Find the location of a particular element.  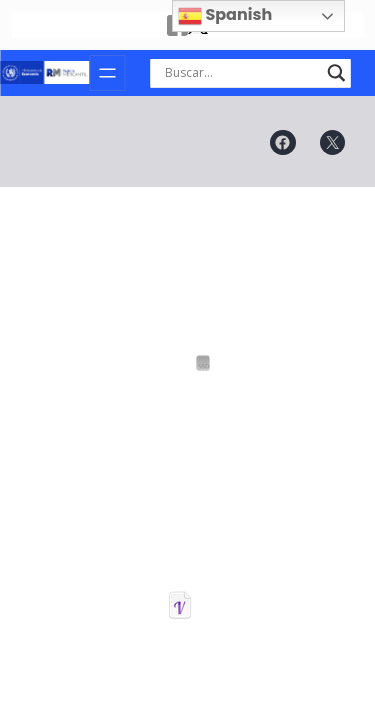

indicates a solid state drive in the system is located at coordinates (203, 363).